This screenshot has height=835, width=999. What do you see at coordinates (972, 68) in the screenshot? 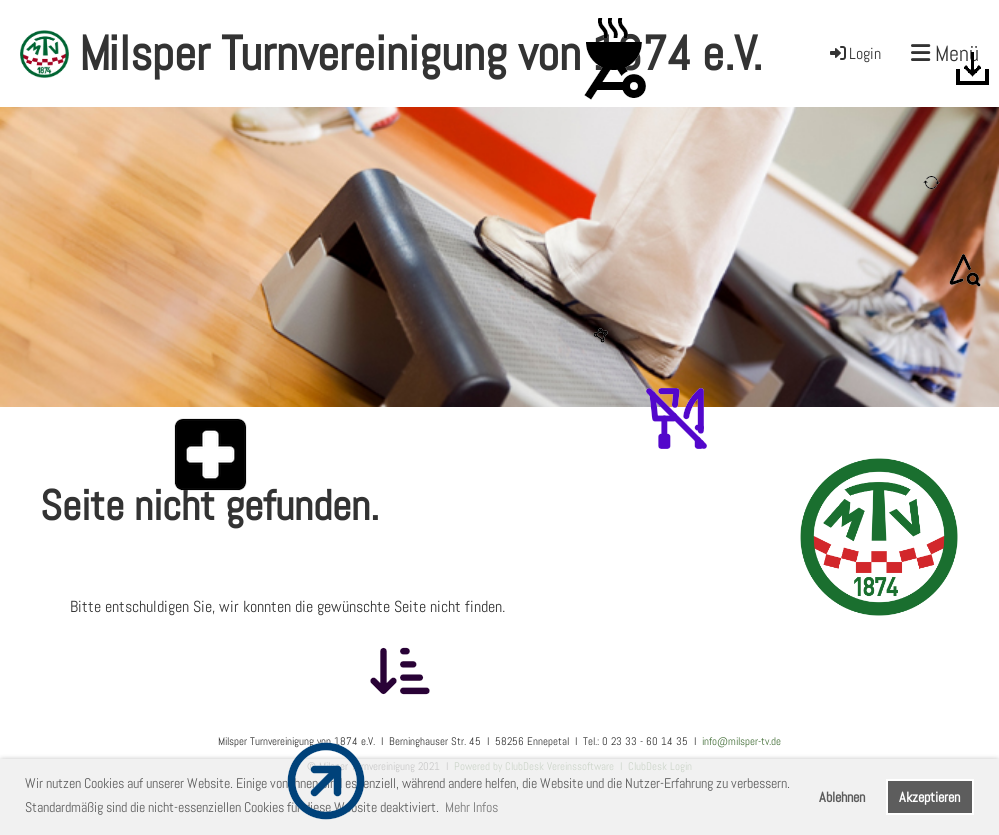
I see `download file to device` at bounding box center [972, 68].